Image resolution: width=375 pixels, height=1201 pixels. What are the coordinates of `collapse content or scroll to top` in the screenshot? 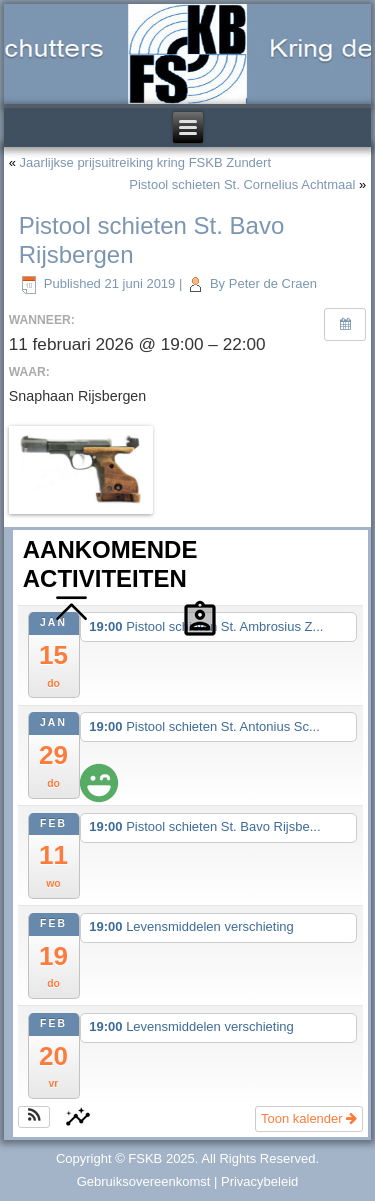 It's located at (71, 607).